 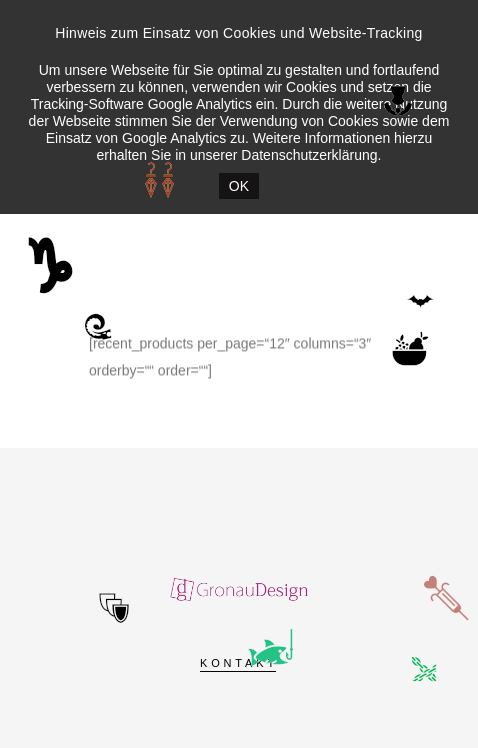 What do you see at coordinates (98, 327) in the screenshot?
I see `access dragon or mythical creature content` at bounding box center [98, 327].